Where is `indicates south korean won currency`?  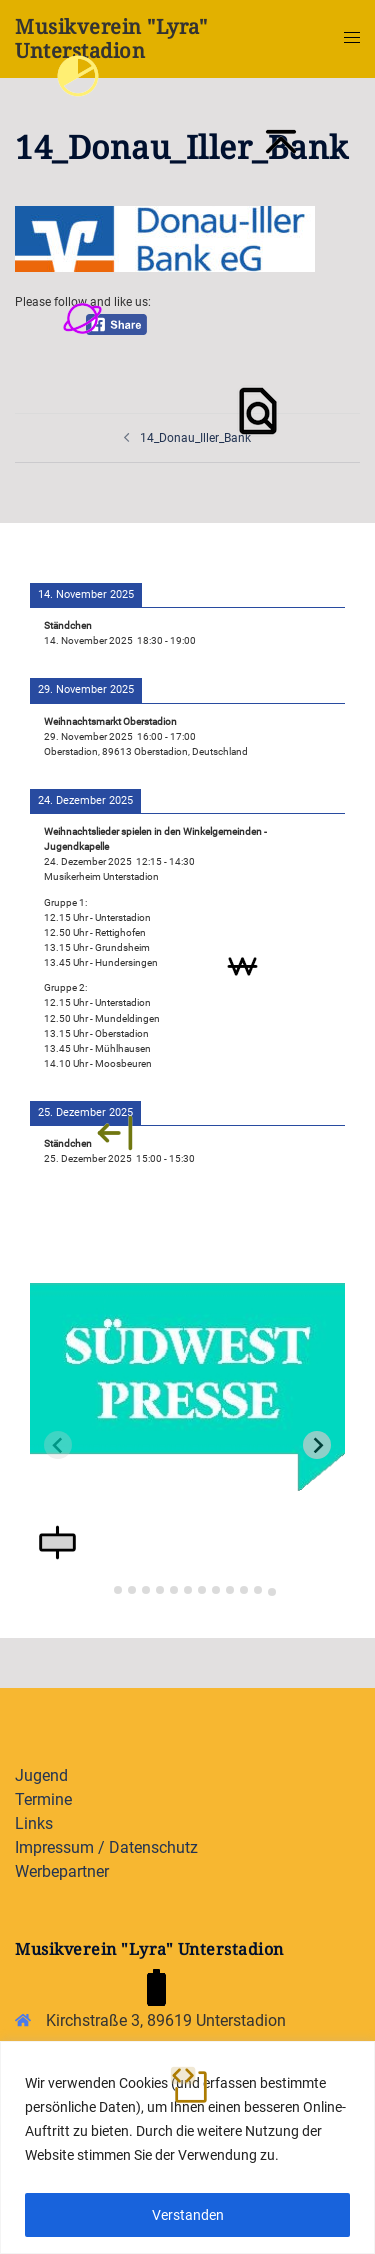
indicates south korean won currency is located at coordinates (242, 965).